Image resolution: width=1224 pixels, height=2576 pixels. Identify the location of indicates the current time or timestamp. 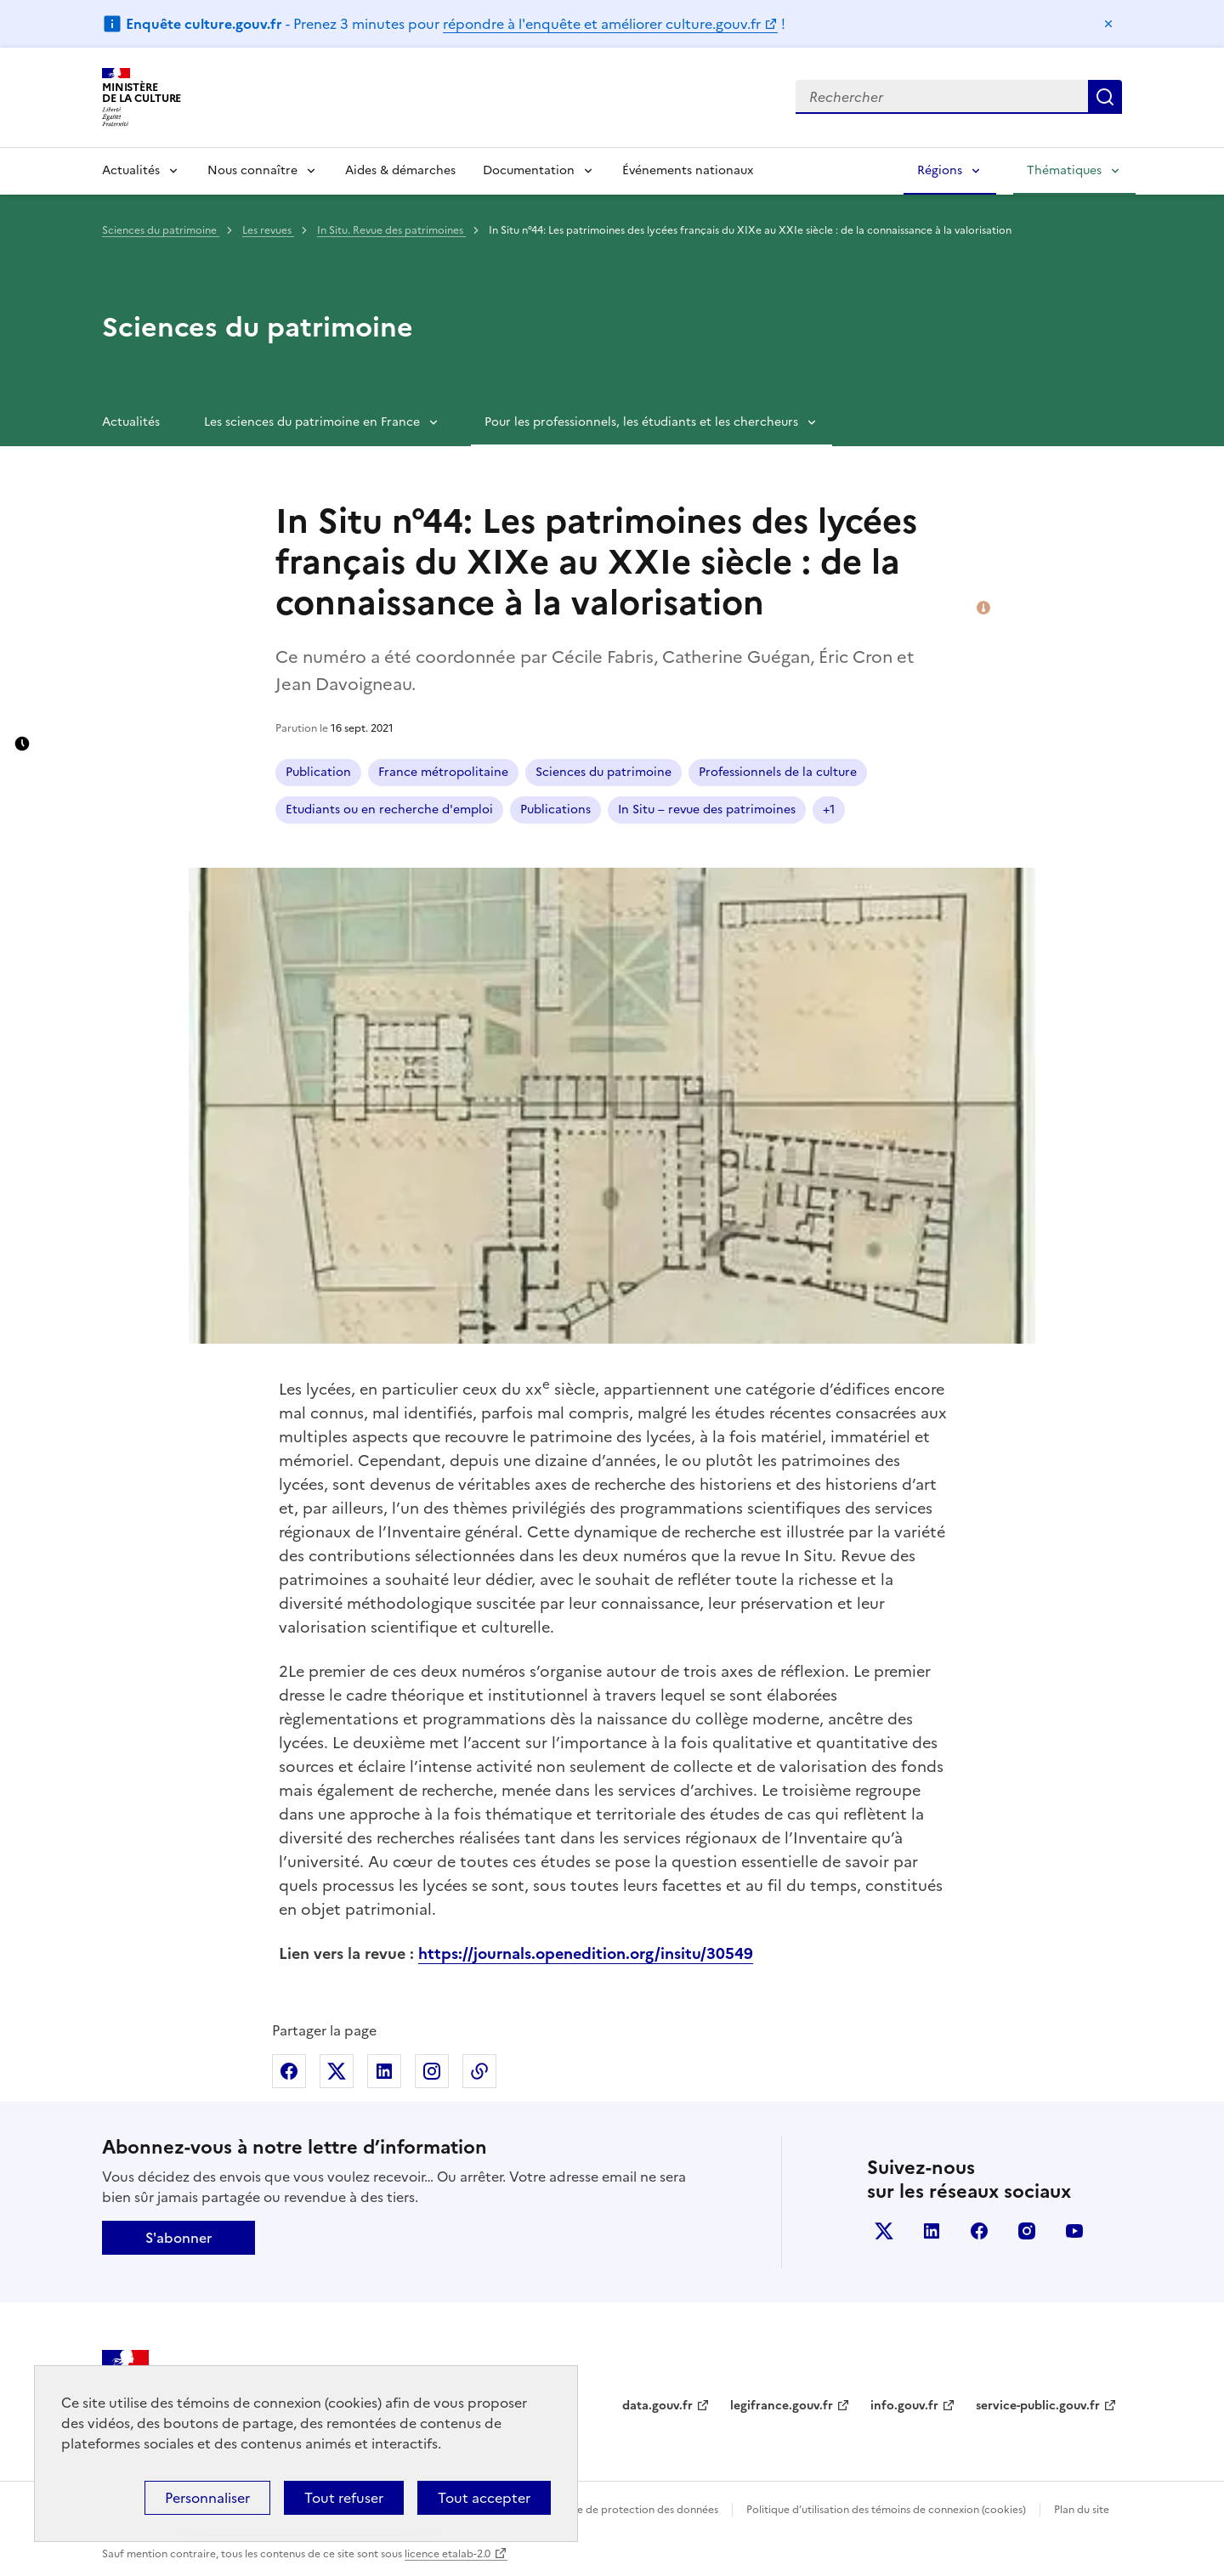
(22, 744).